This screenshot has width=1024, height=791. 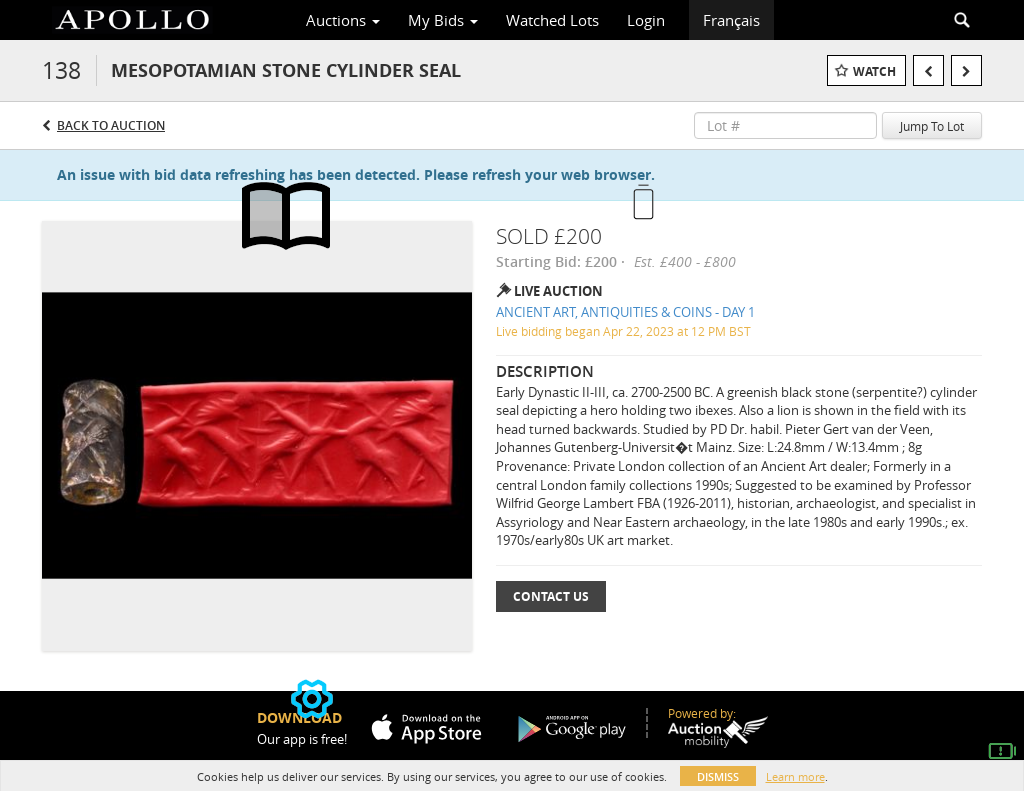 I want to click on indicates low battery warning, so click(x=1002, y=751).